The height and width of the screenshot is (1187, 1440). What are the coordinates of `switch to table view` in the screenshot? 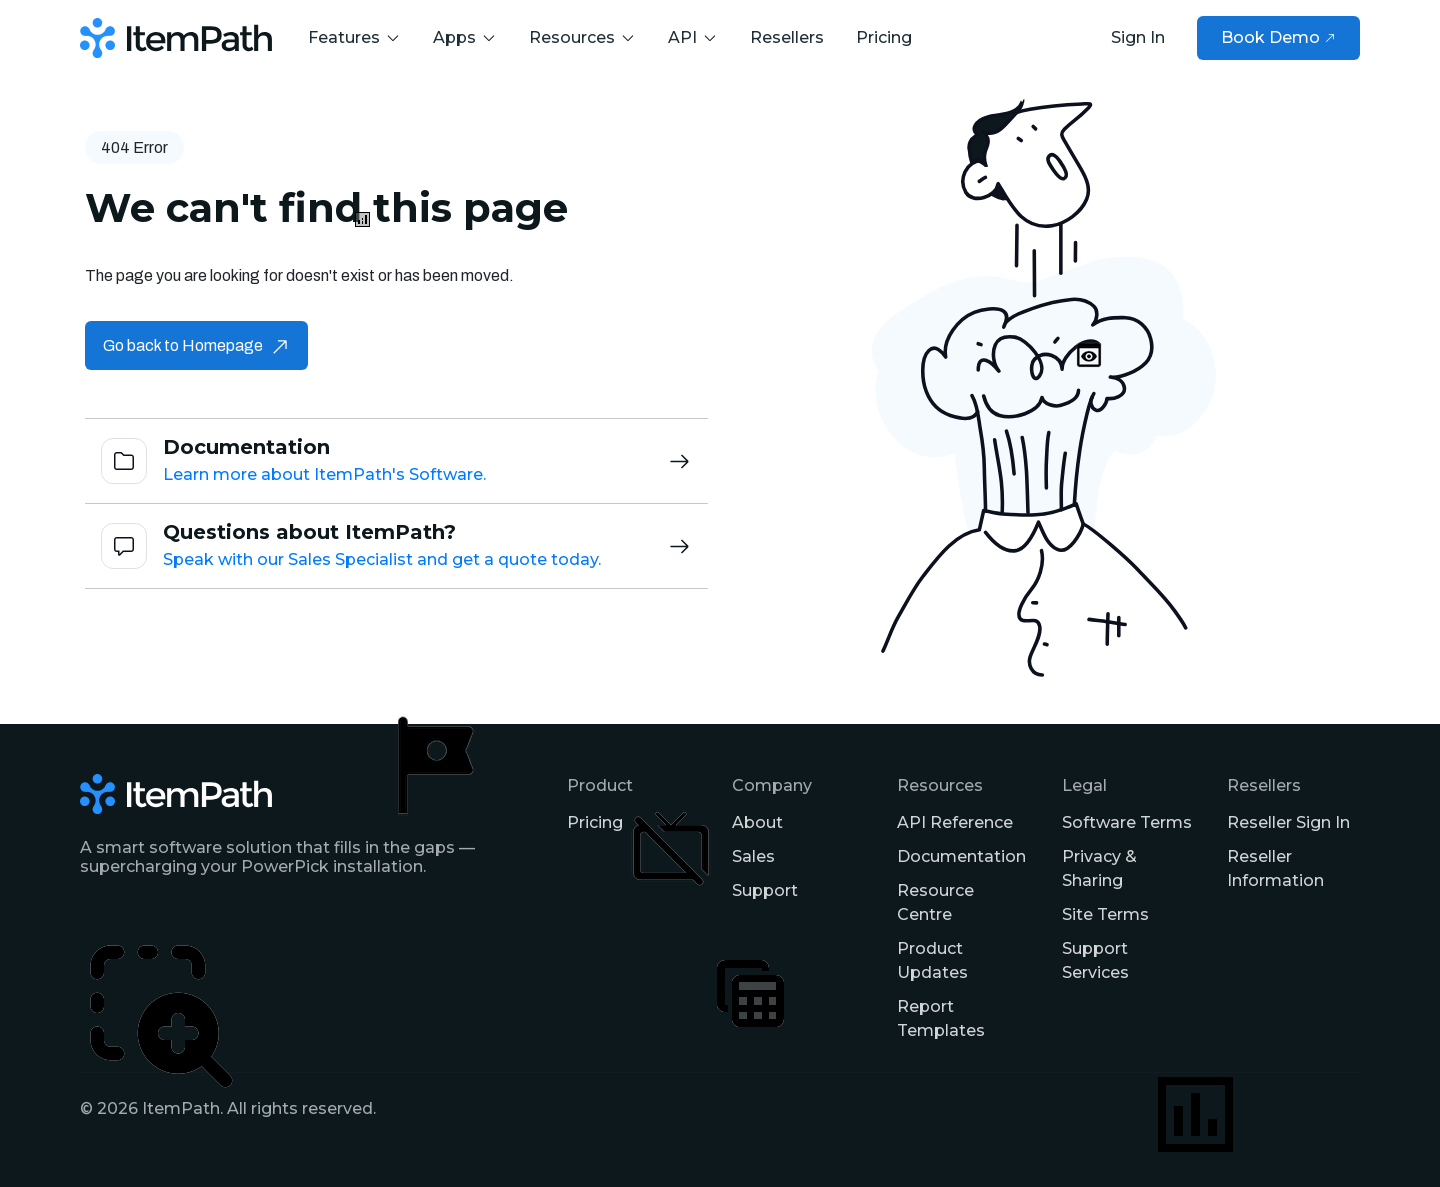 It's located at (750, 993).